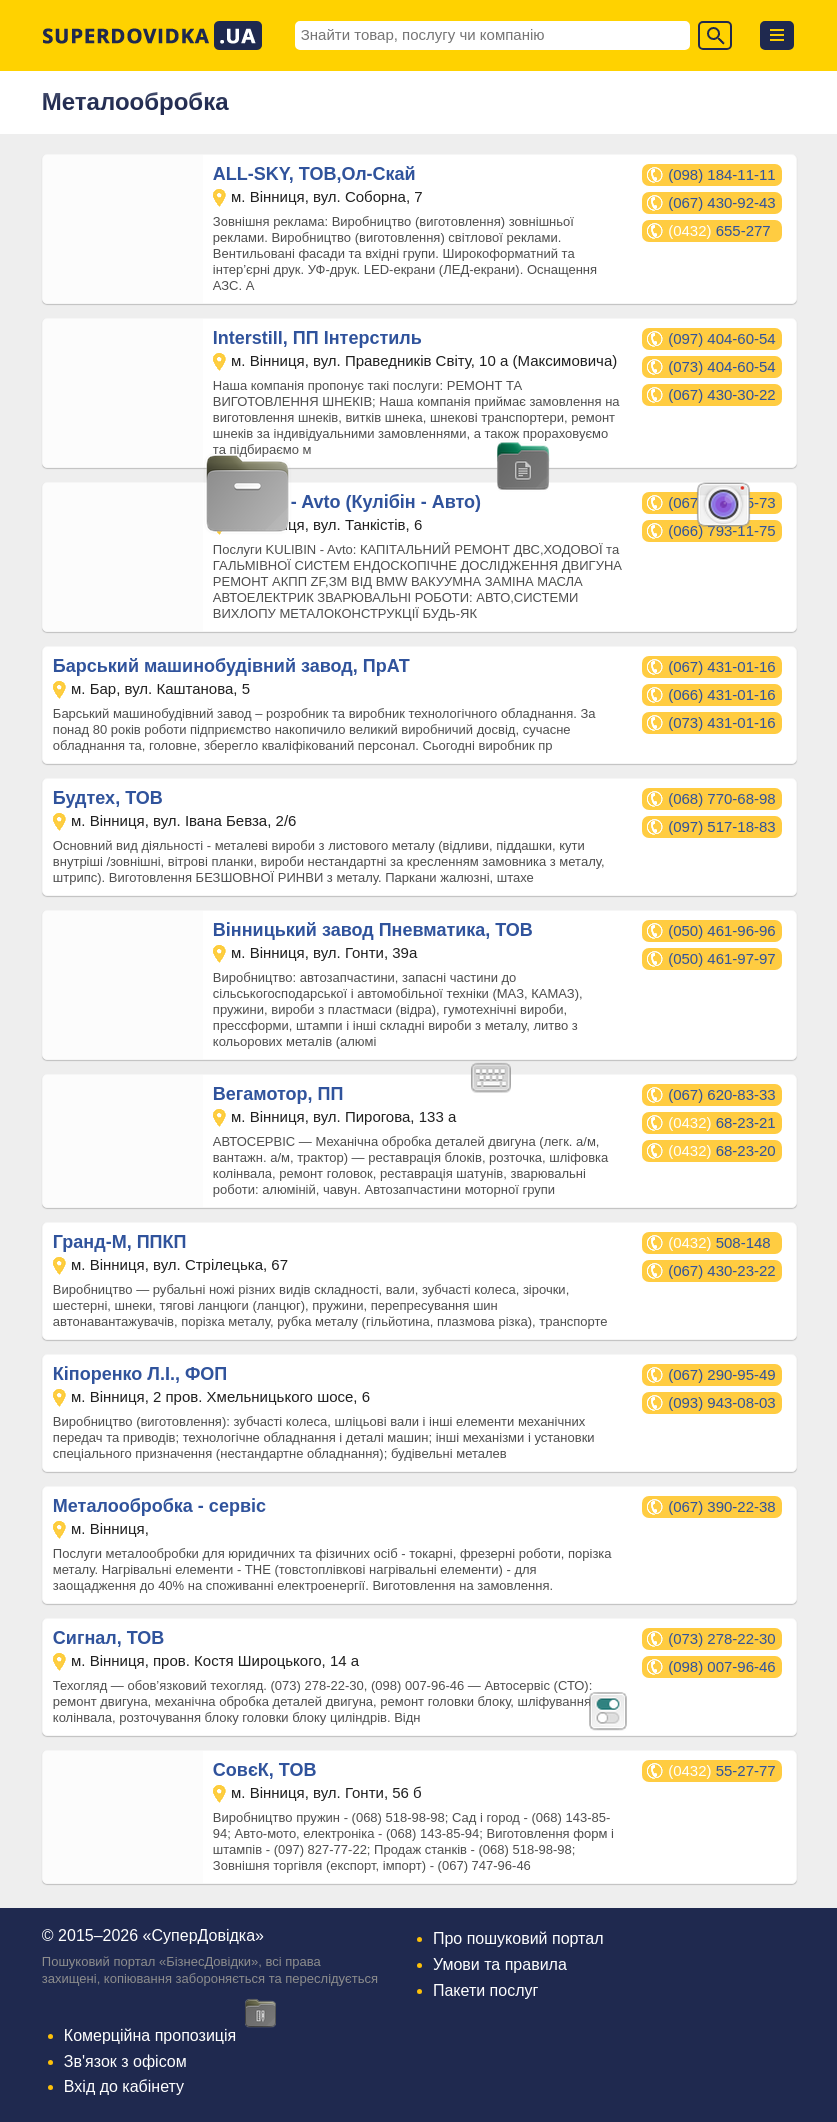  Describe the element at coordinates (523, 466) in the screenshot. I see `open your documents folder` at that location.